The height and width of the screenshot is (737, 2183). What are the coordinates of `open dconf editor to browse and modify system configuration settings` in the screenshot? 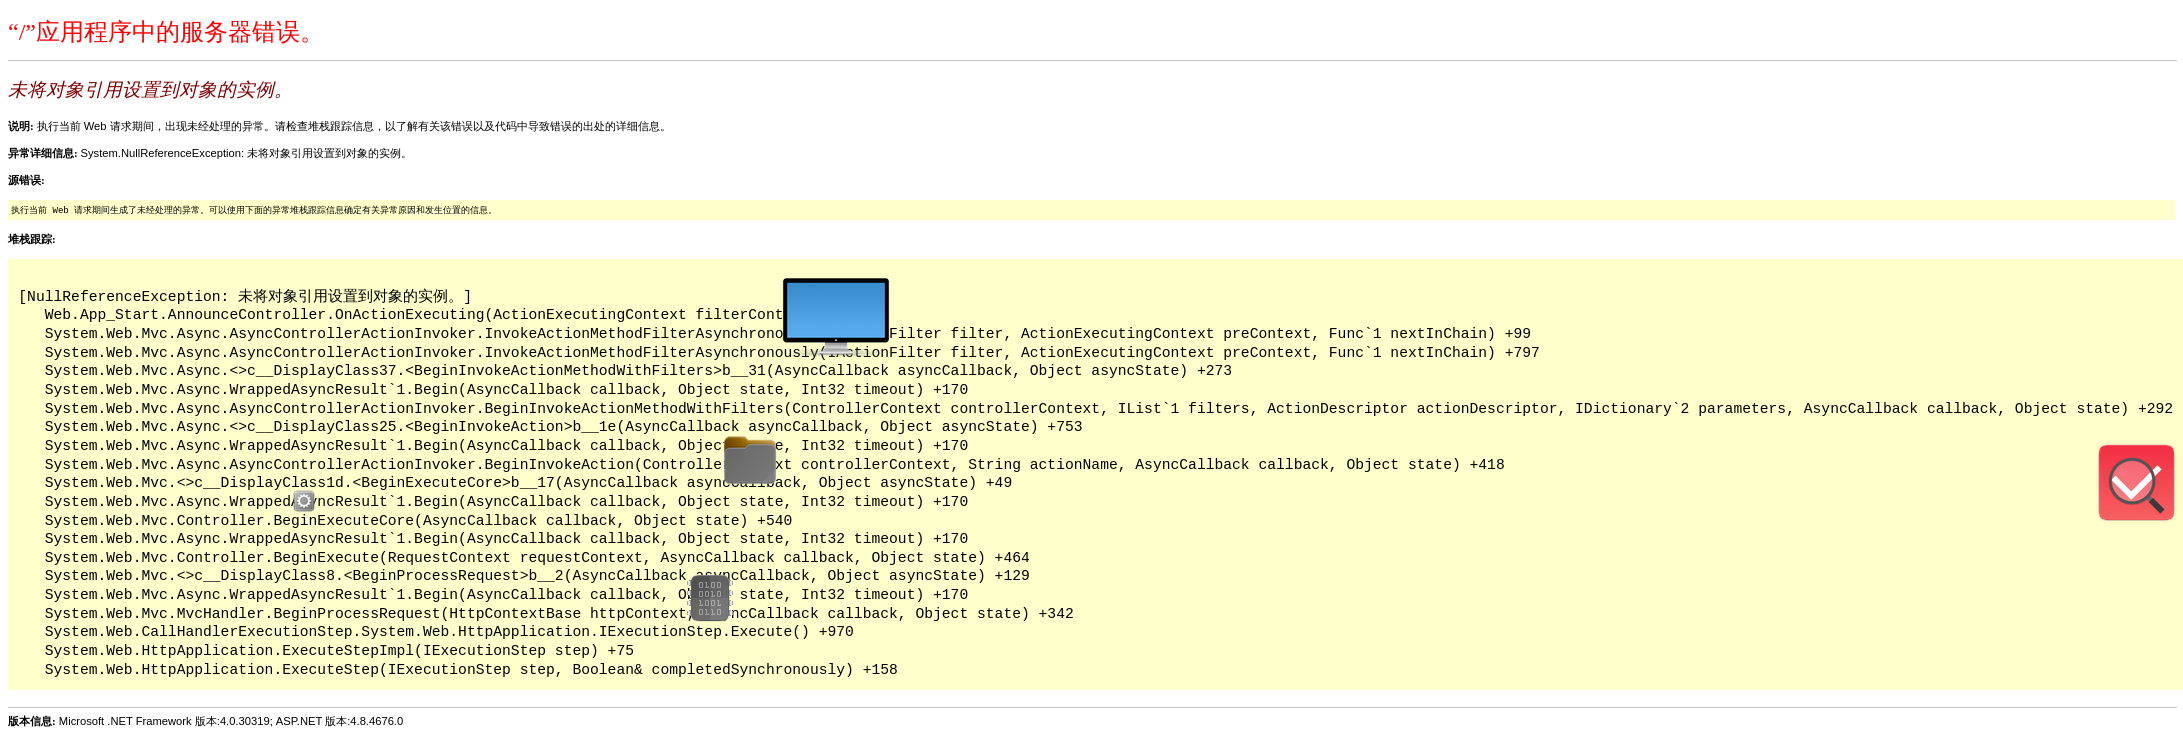 It's located at (2136, 482).